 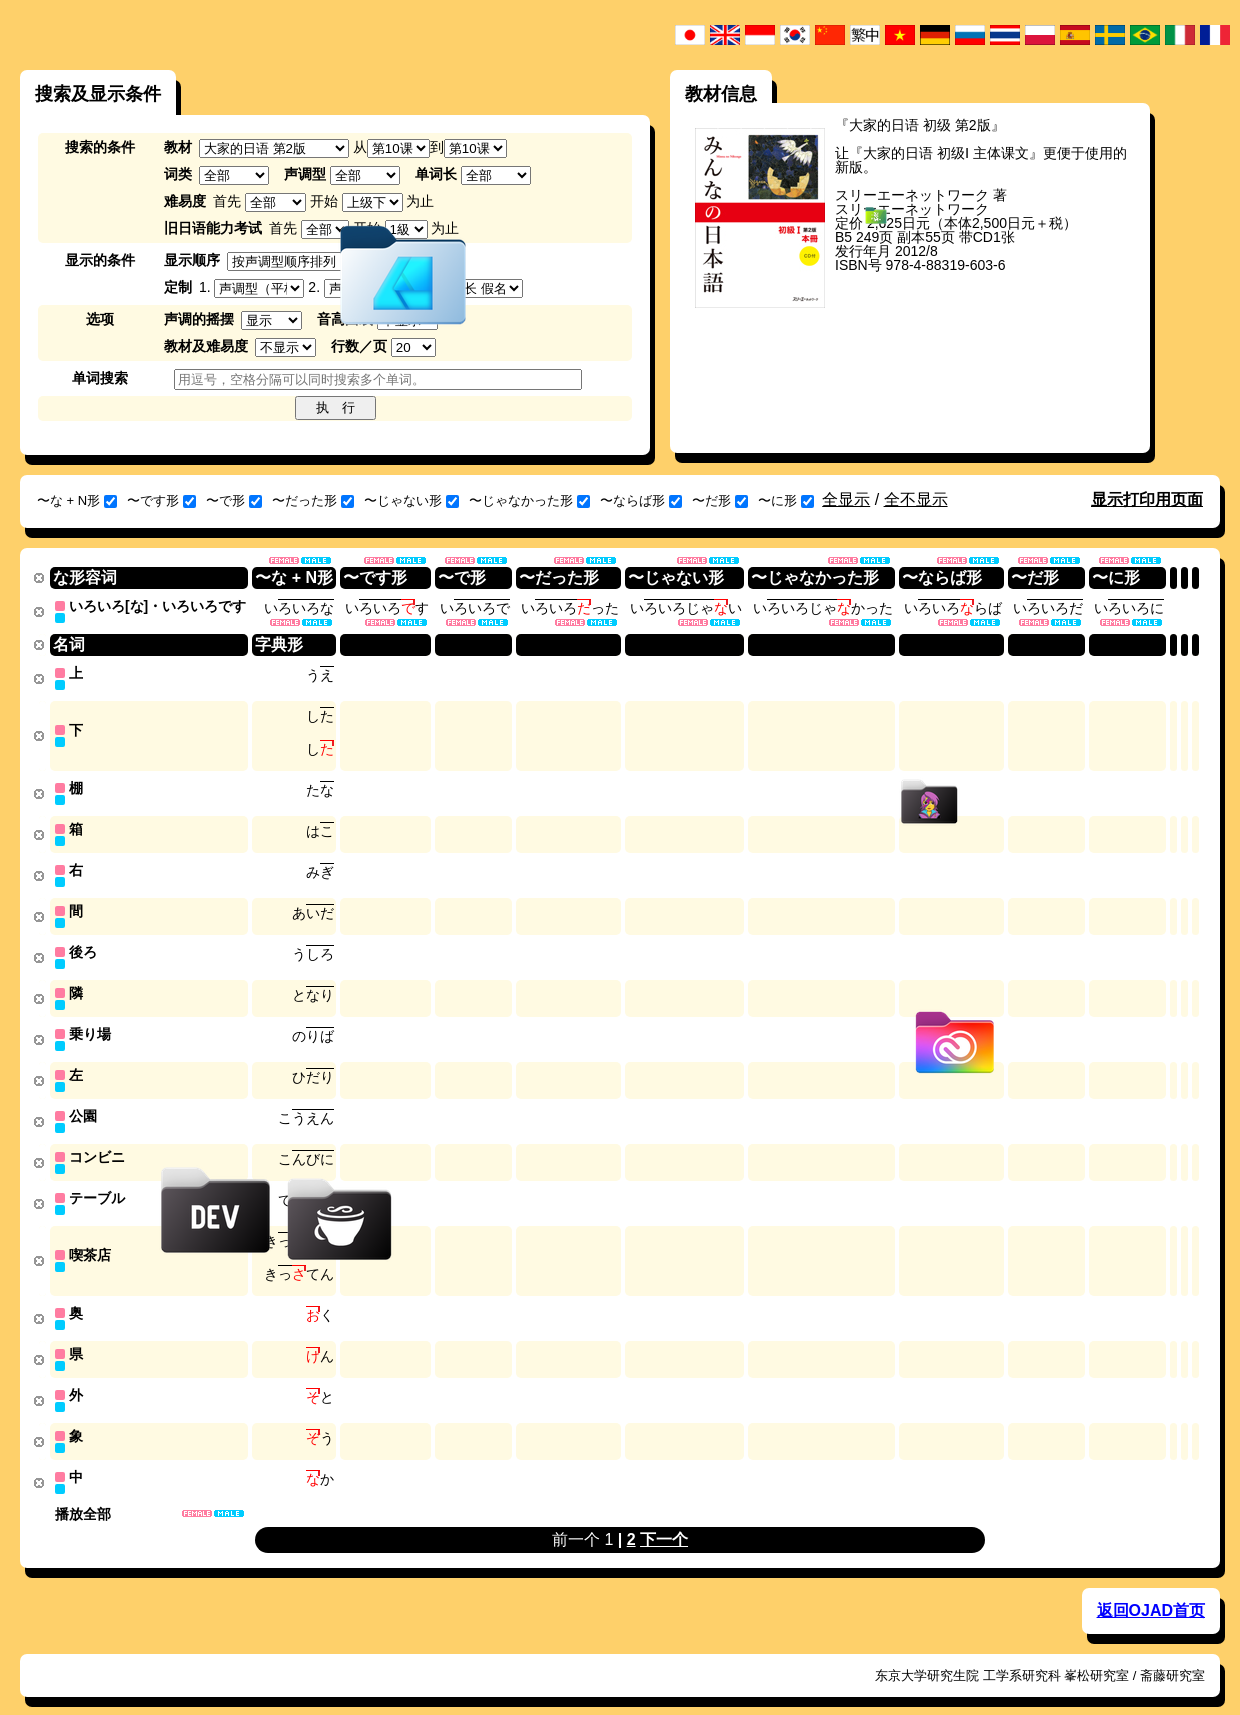 What do you see at coordinates (954, 1044) in the screenshot?
I see `open adobe creative cloud files folder` at bounding box center [954, 1044].